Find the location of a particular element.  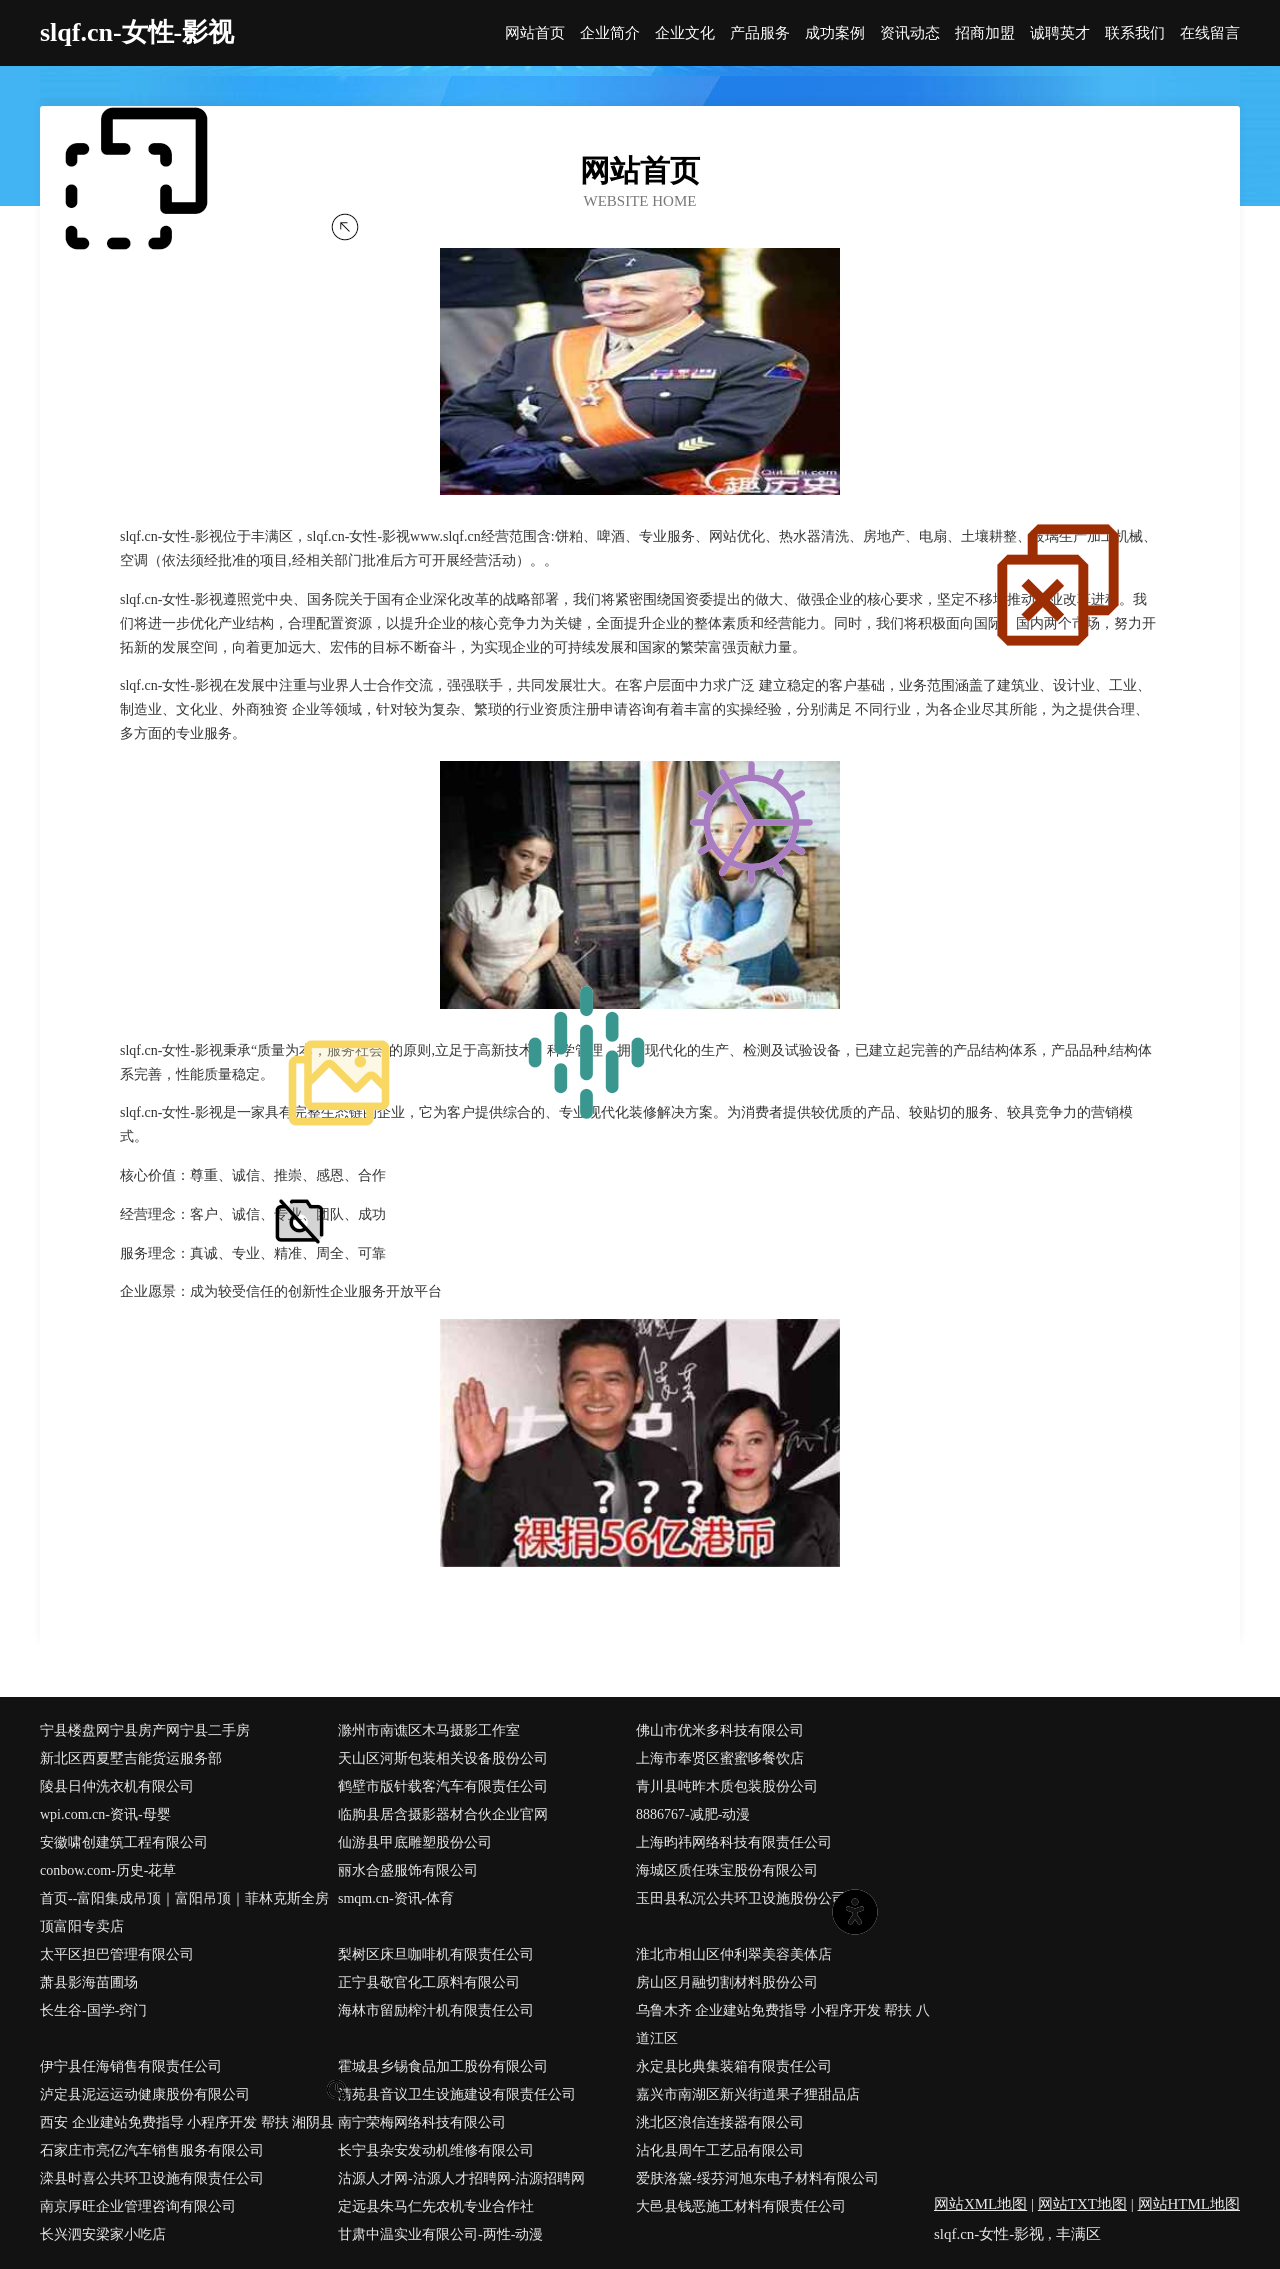

view photo gallery or image library is located at coordinates (339, 1083).